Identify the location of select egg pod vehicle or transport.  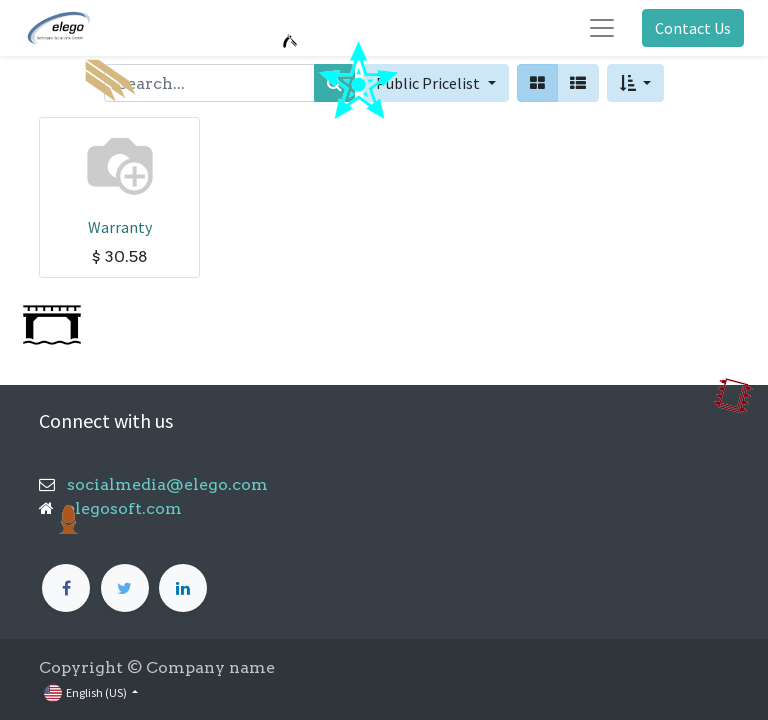
(68, 519).